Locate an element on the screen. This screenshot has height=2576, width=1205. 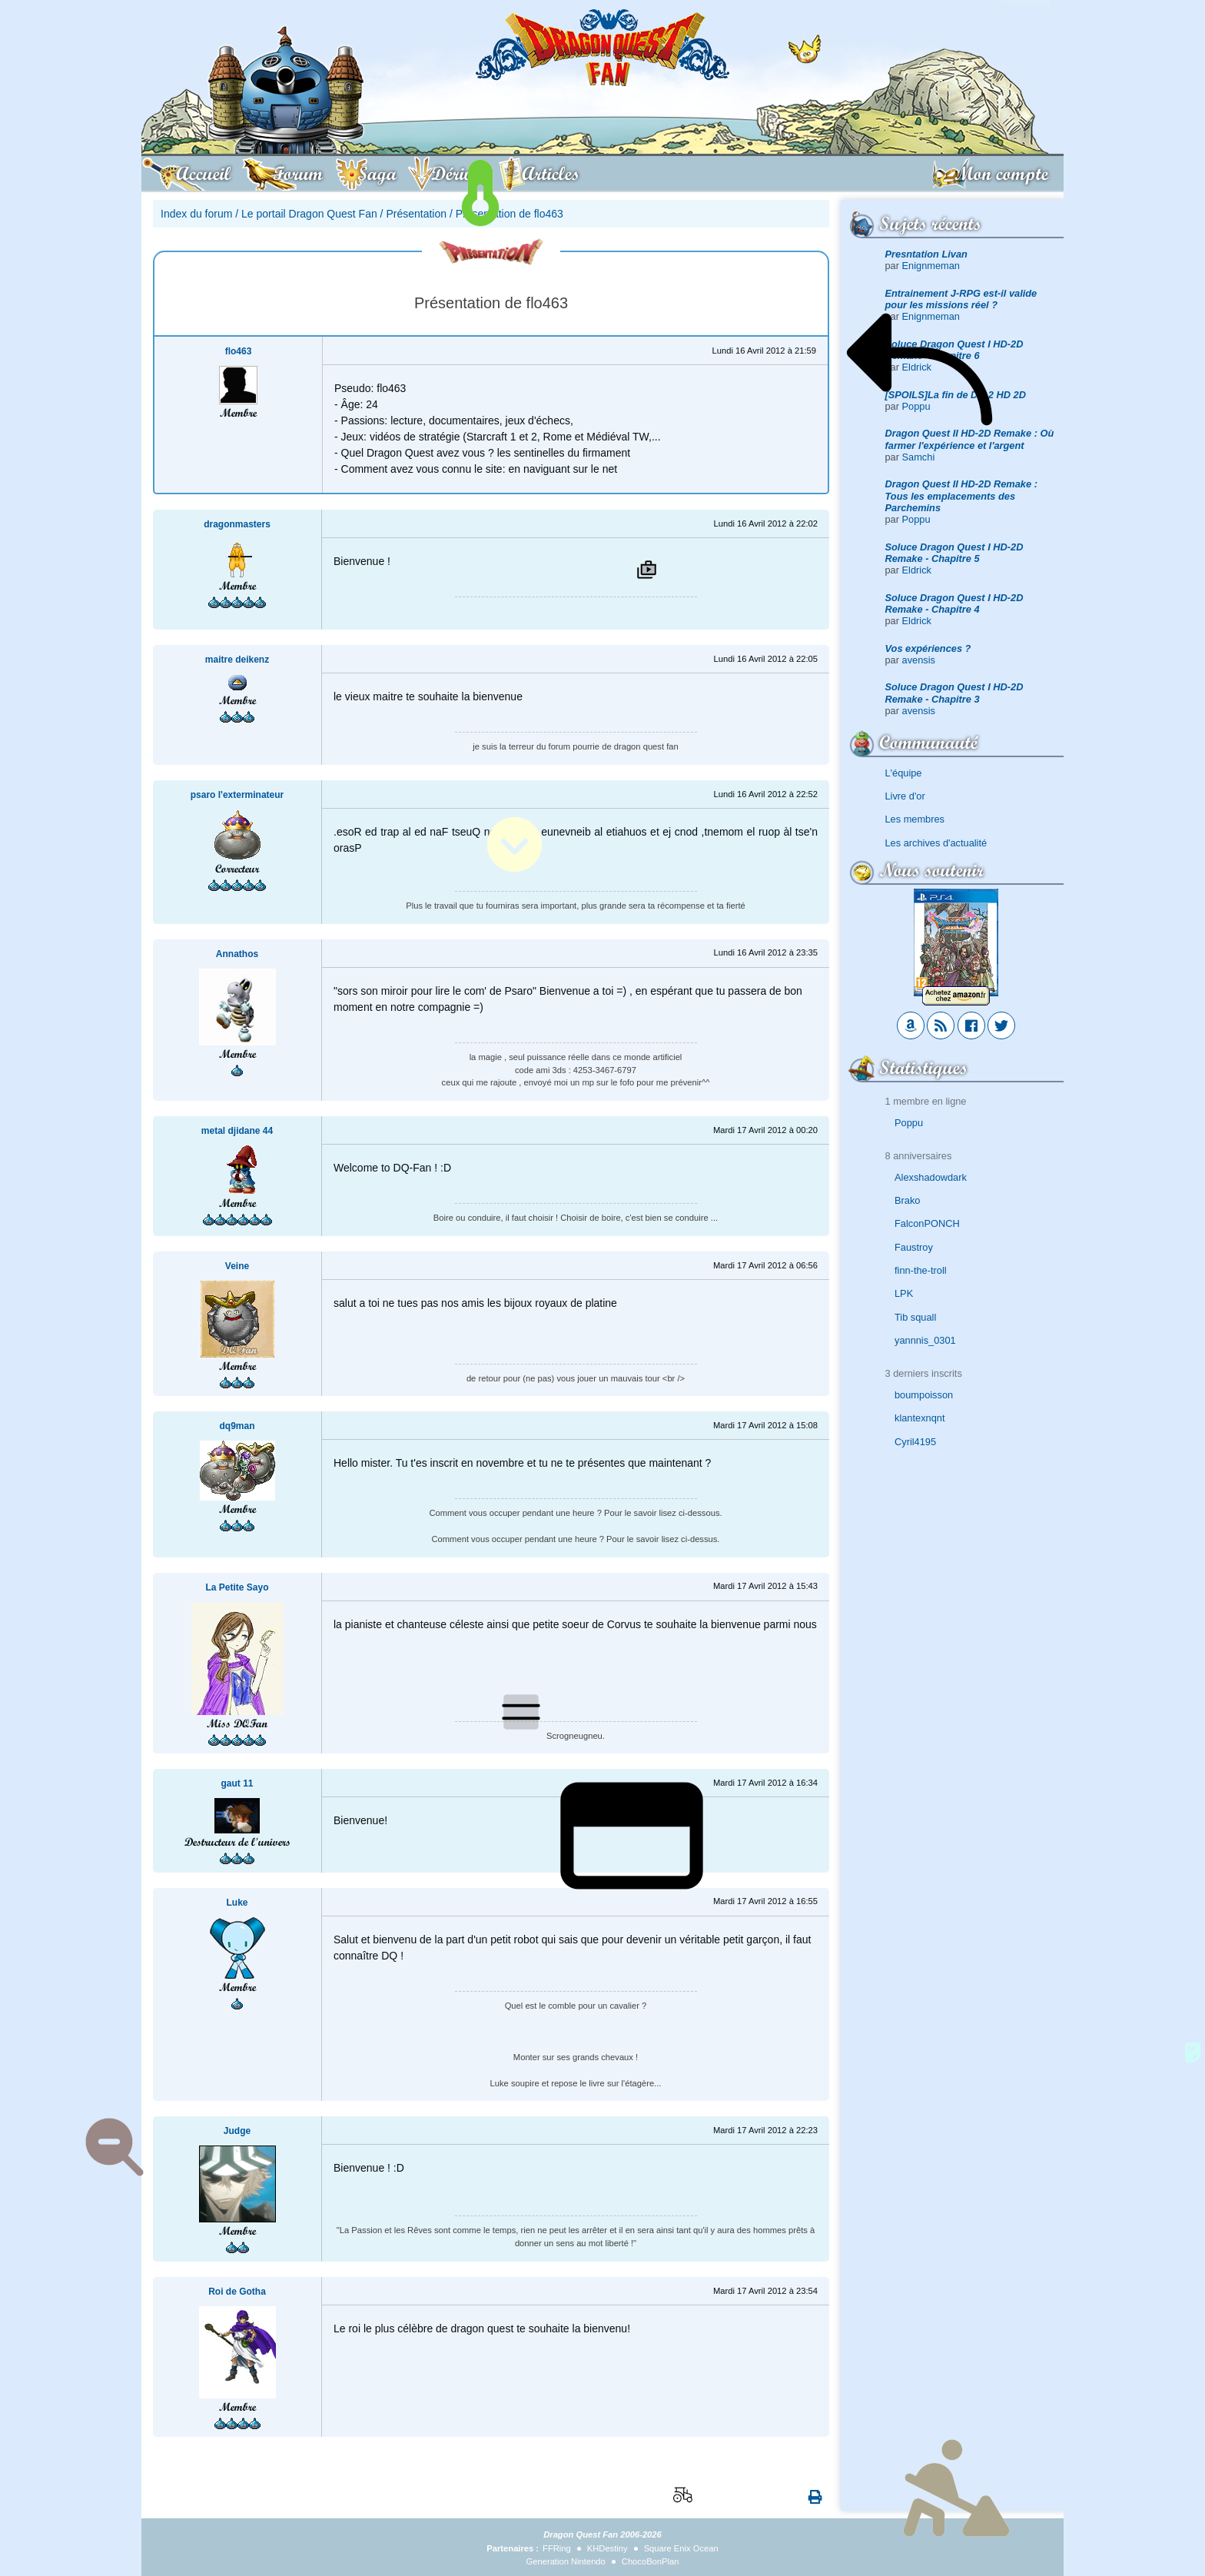
indicates equality or comparison function is located at coordinates (521, 1712).